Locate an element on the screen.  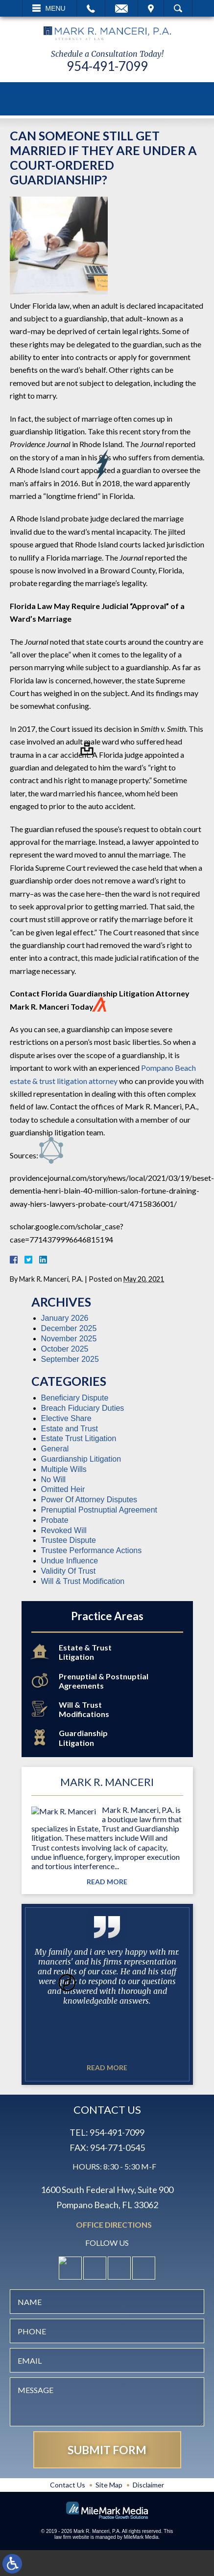
graphql api or technology indicator is located at coordinates (51, 1150).